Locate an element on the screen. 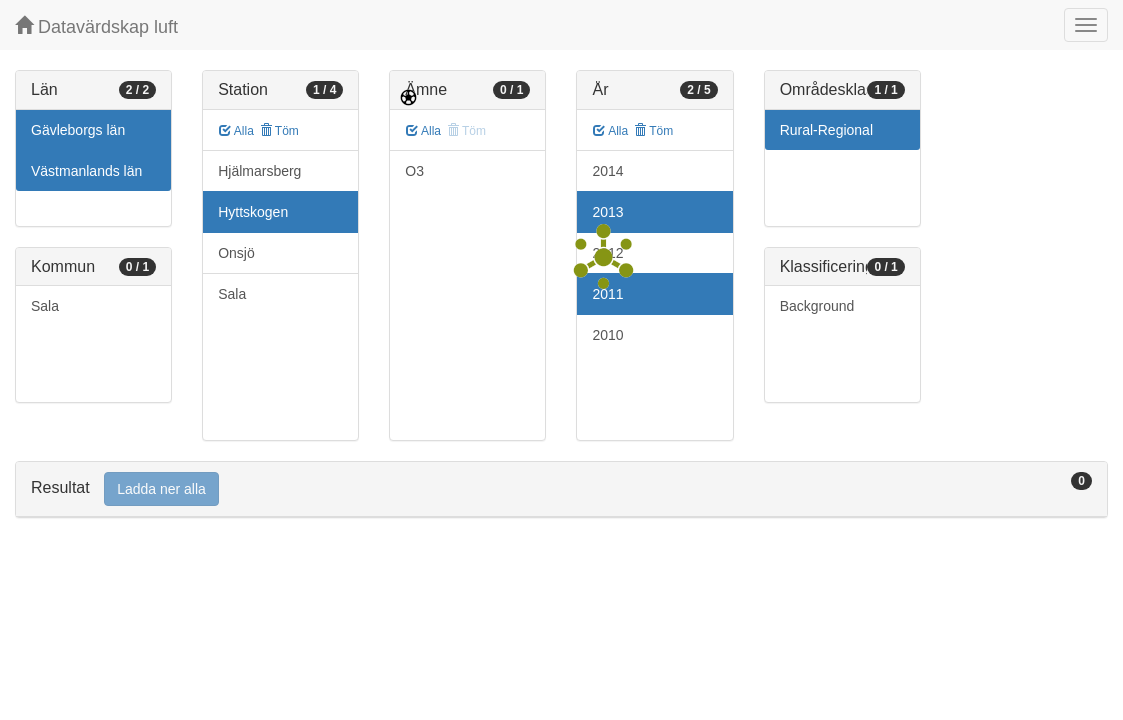  access football or soccer content is located at coordinates (408, 97).